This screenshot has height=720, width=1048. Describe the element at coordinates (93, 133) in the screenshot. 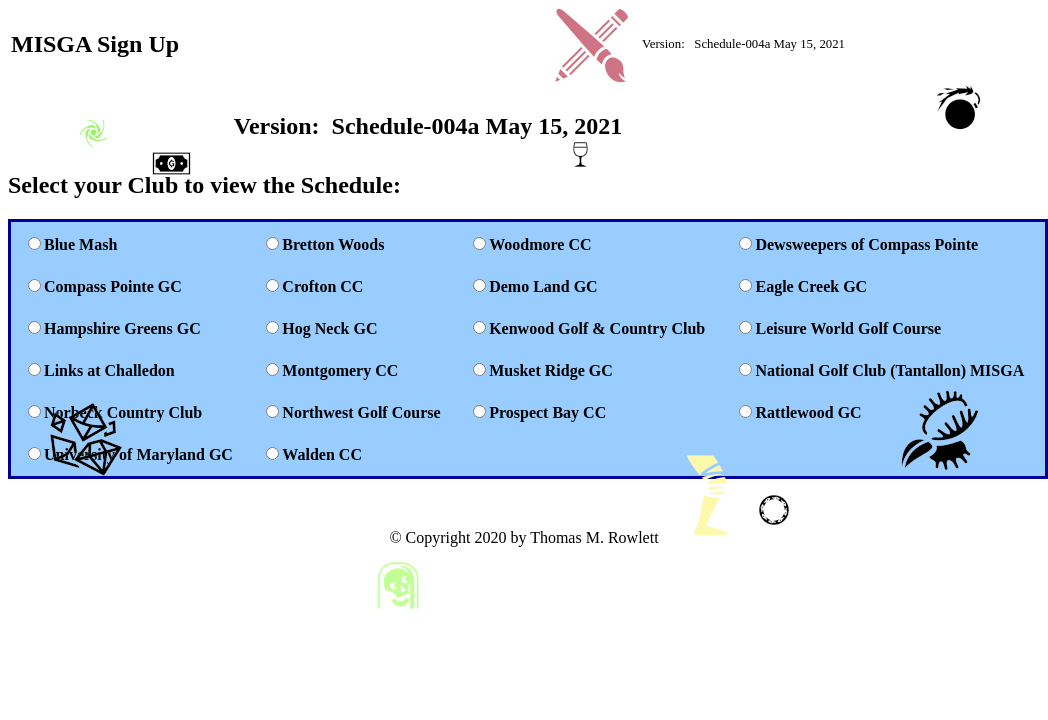

I see `spy or stealth game mode` at that location.